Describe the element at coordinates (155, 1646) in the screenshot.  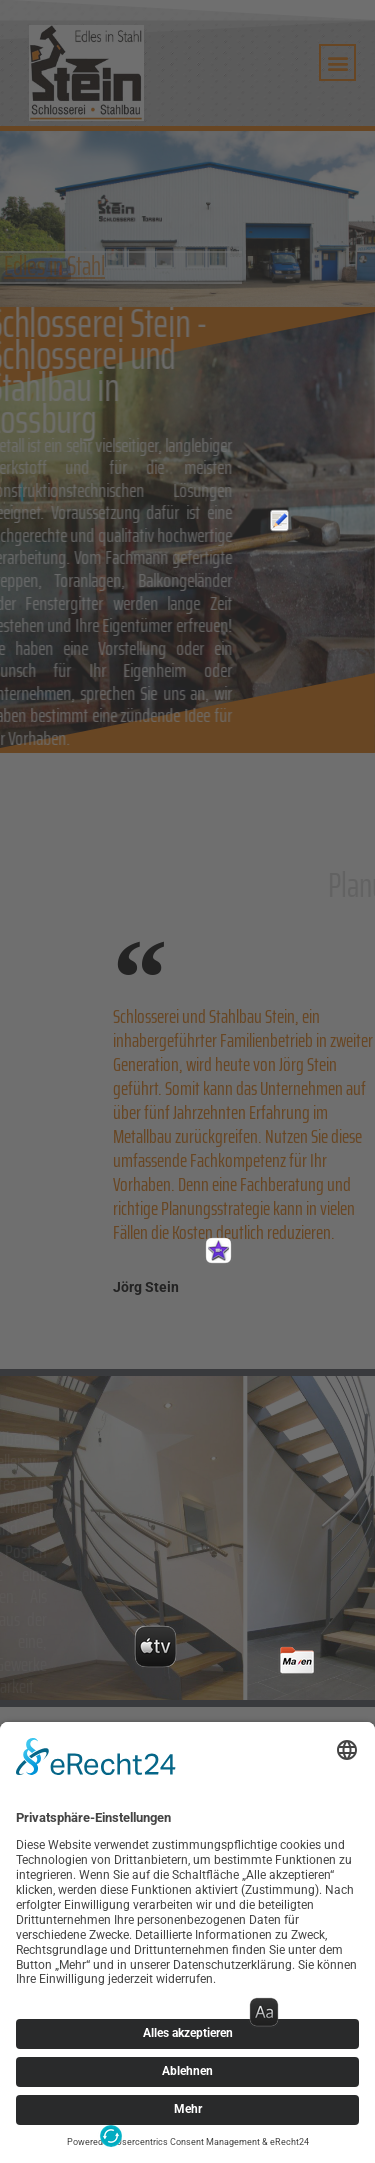
I see `open the apple tv app` at that location.